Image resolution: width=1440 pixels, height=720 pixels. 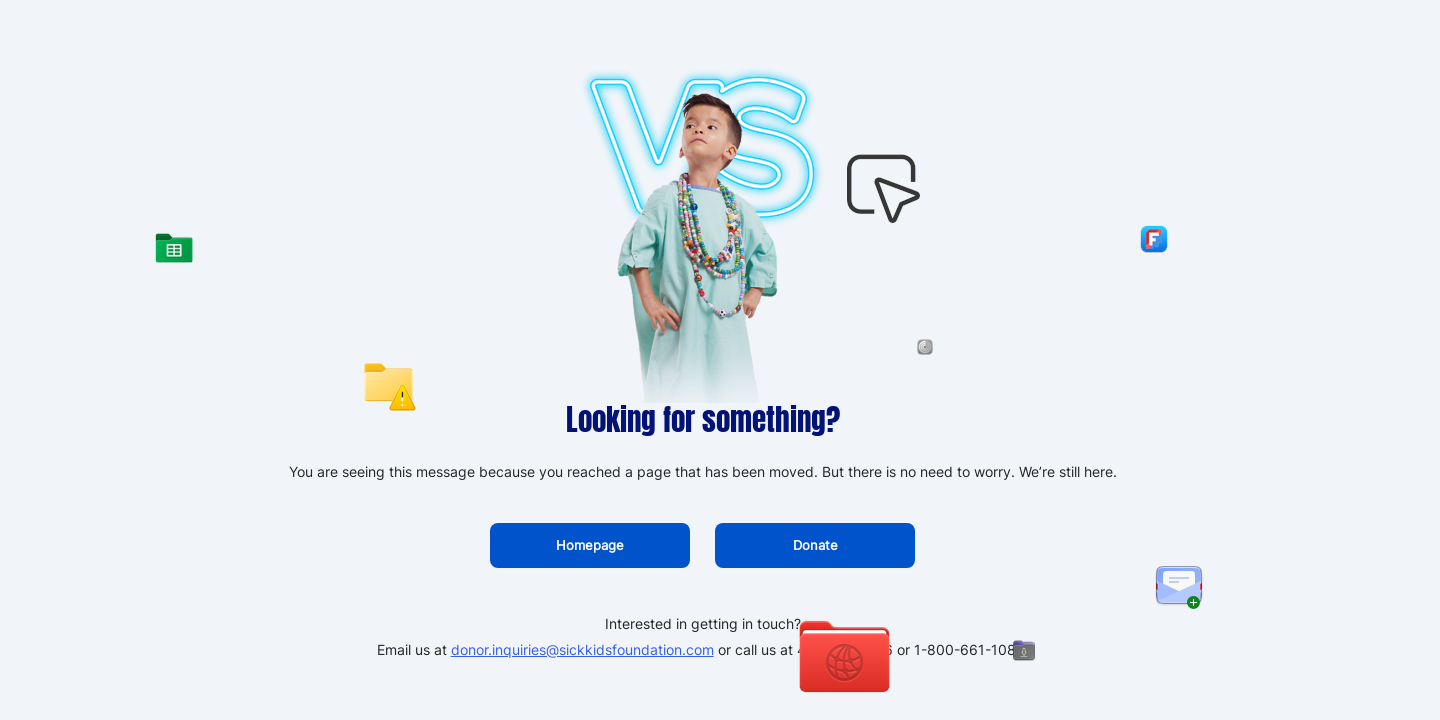 What do you see at coordinates (1154, 239) in the screenshot?
I see `open FreeCAD application` at bounding box center [1154, 239].